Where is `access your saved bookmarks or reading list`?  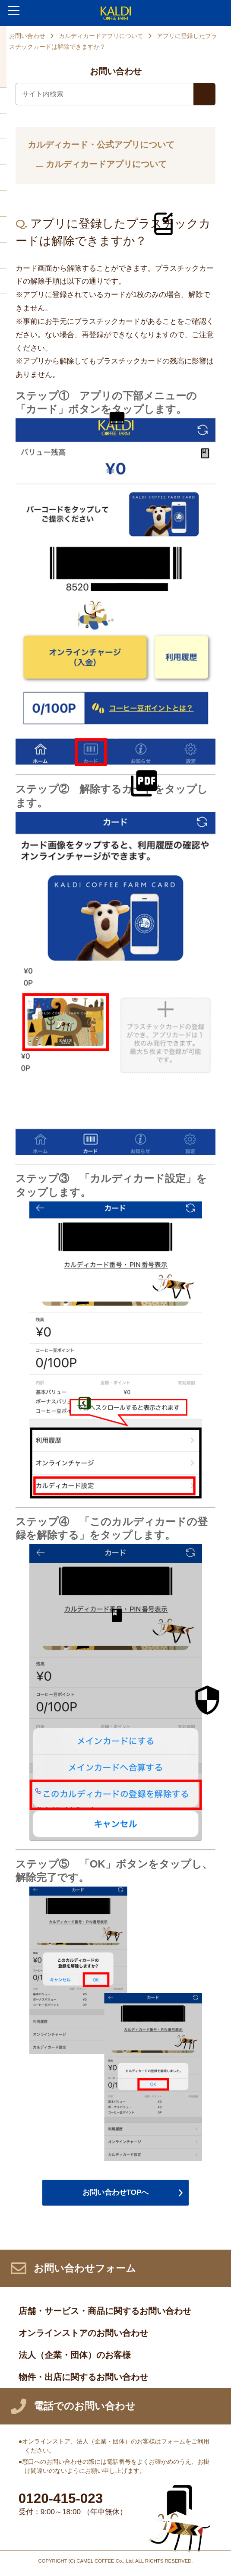
access your saved bookmarks or reading list is located at coordinates (205, 453).